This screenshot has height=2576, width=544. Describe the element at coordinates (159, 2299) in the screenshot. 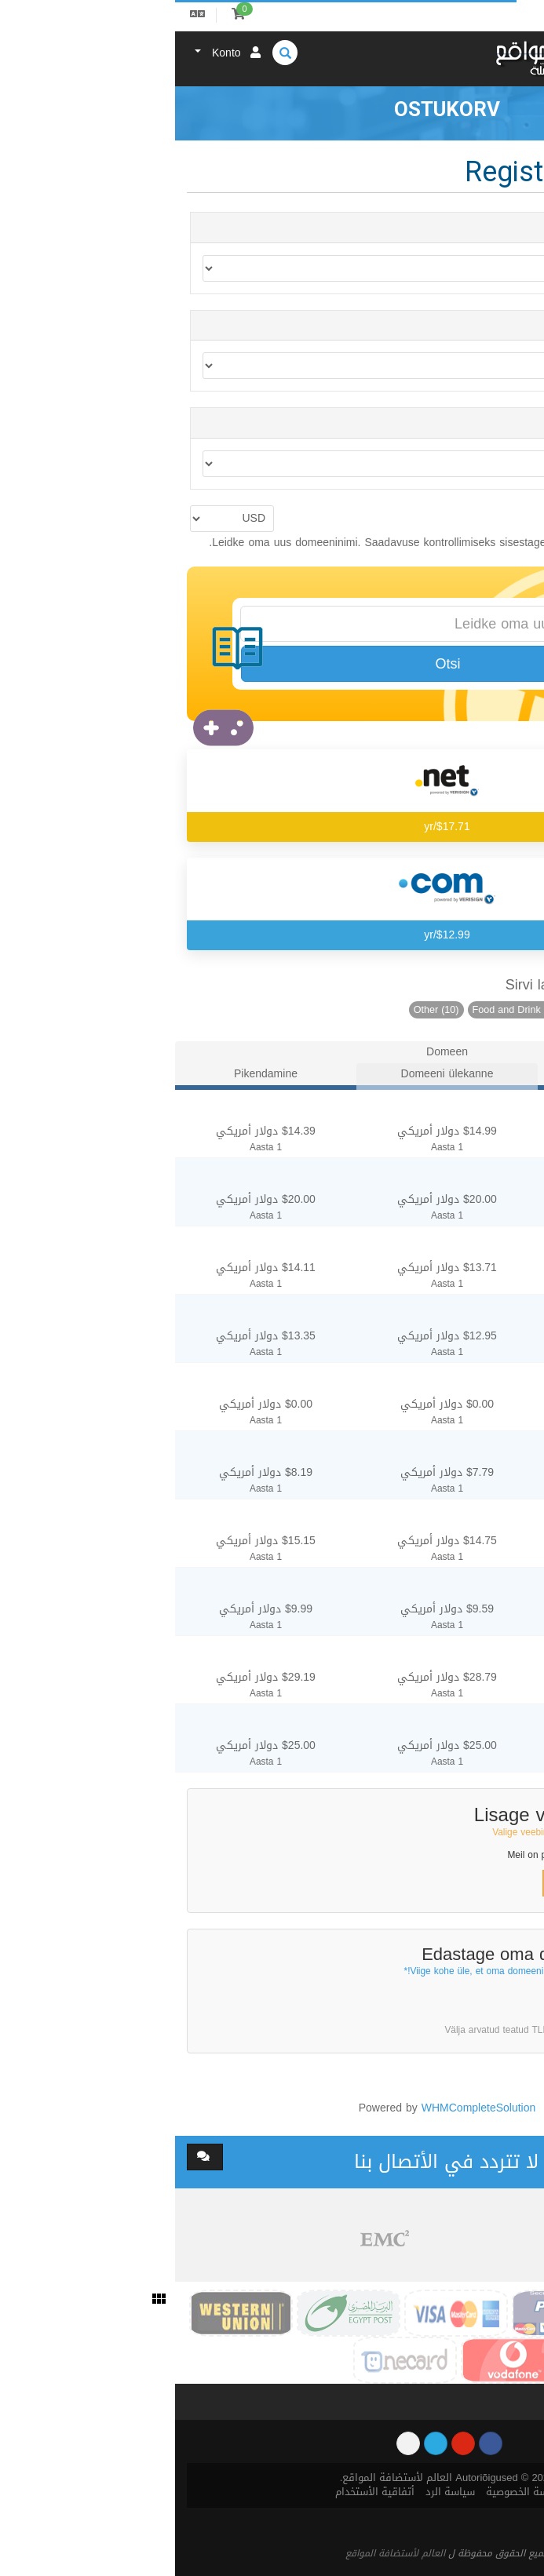

I see `switch to grid view` at that location.